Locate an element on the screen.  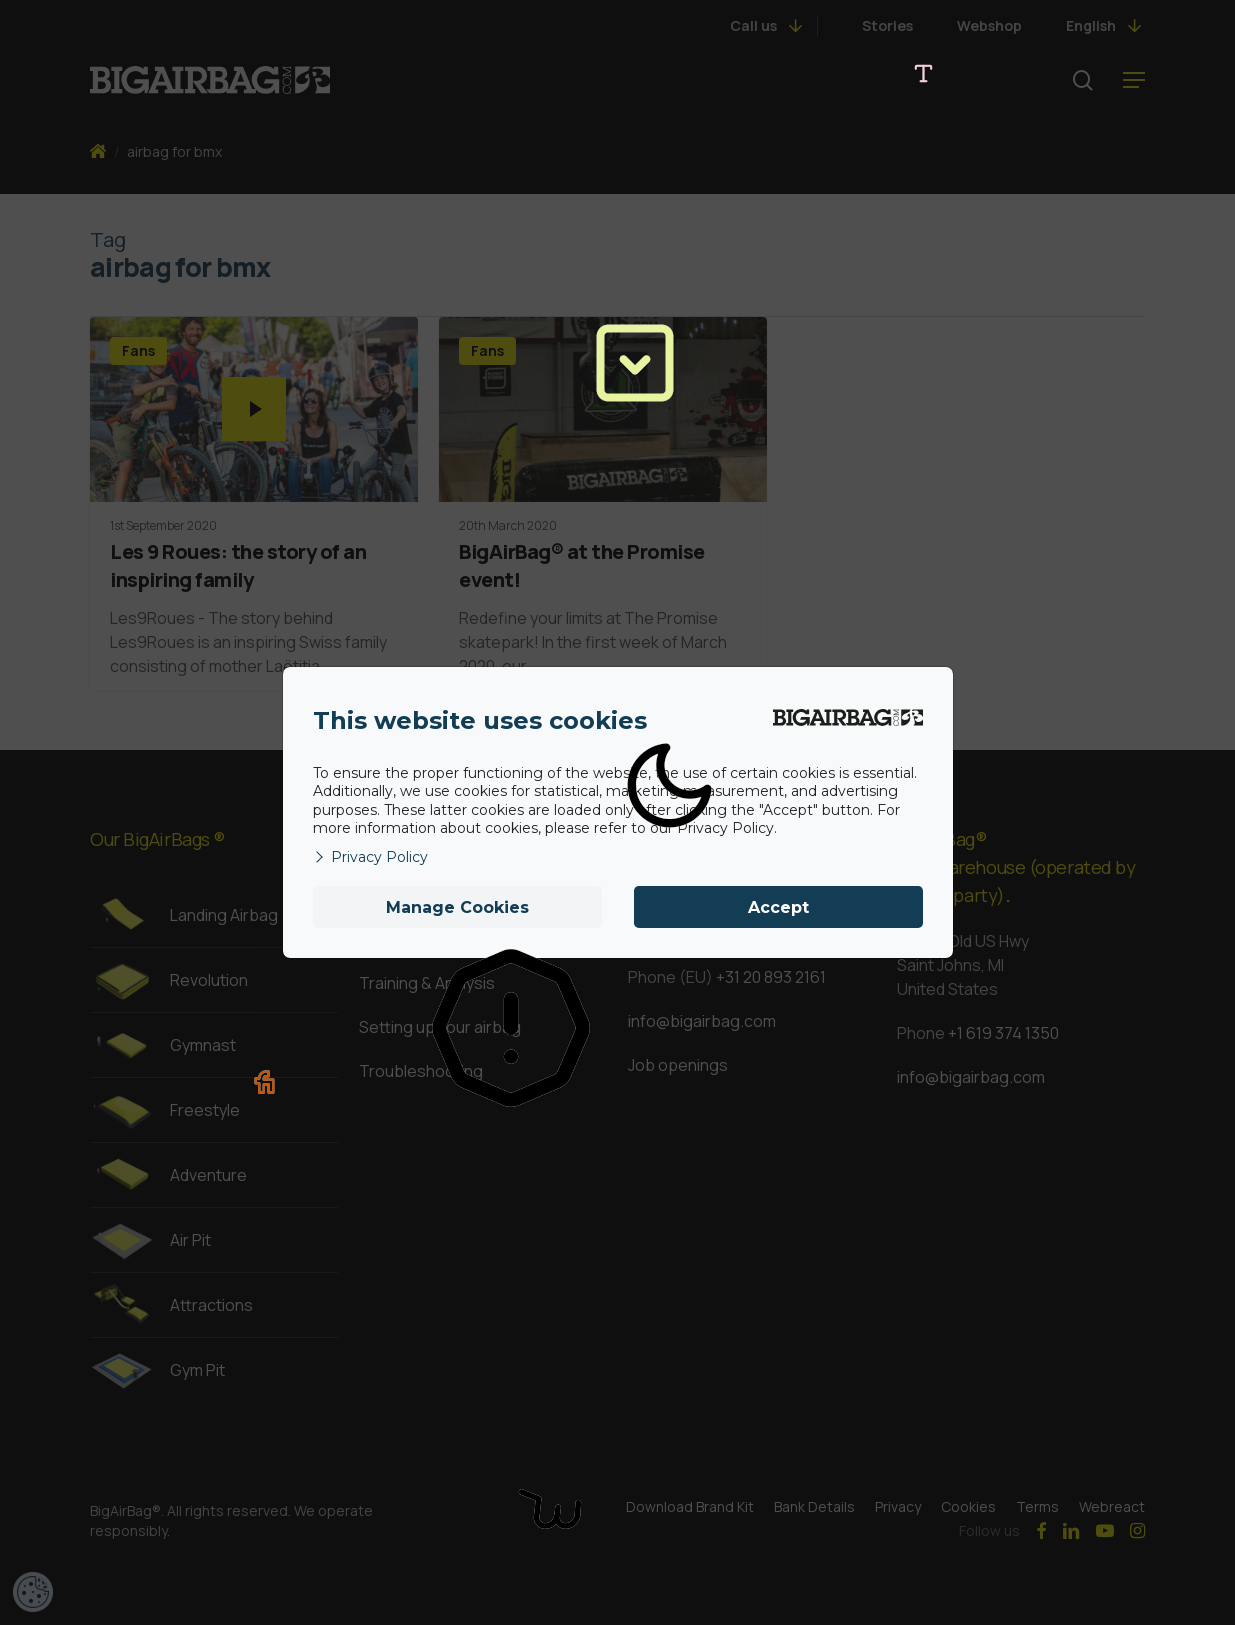
expand content or reveal more options is located at coordinates (635, 363).